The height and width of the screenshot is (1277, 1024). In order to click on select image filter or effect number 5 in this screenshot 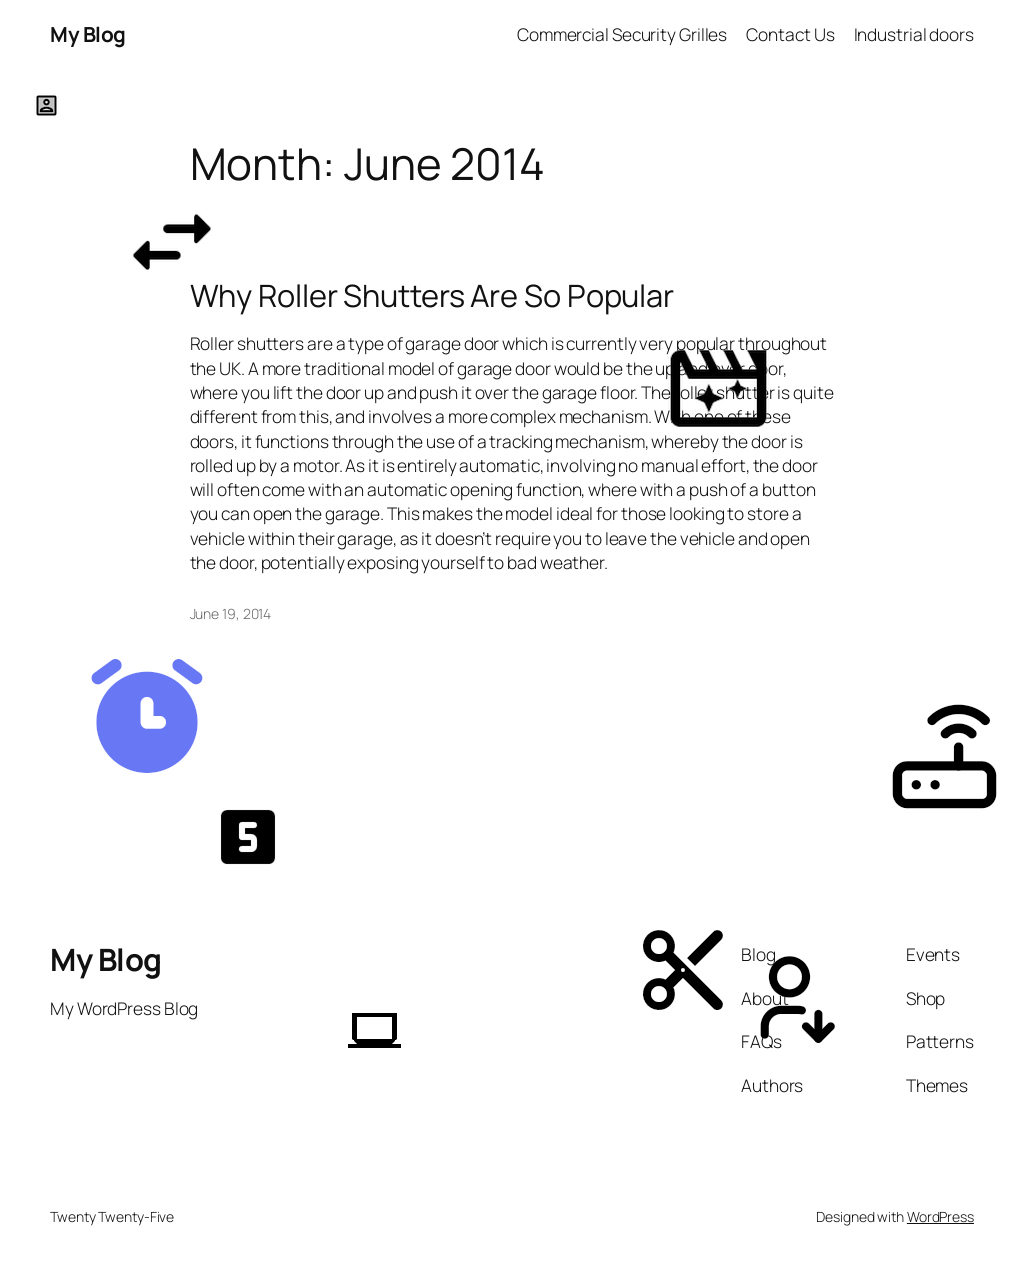, I will do `click(248, 837)`.